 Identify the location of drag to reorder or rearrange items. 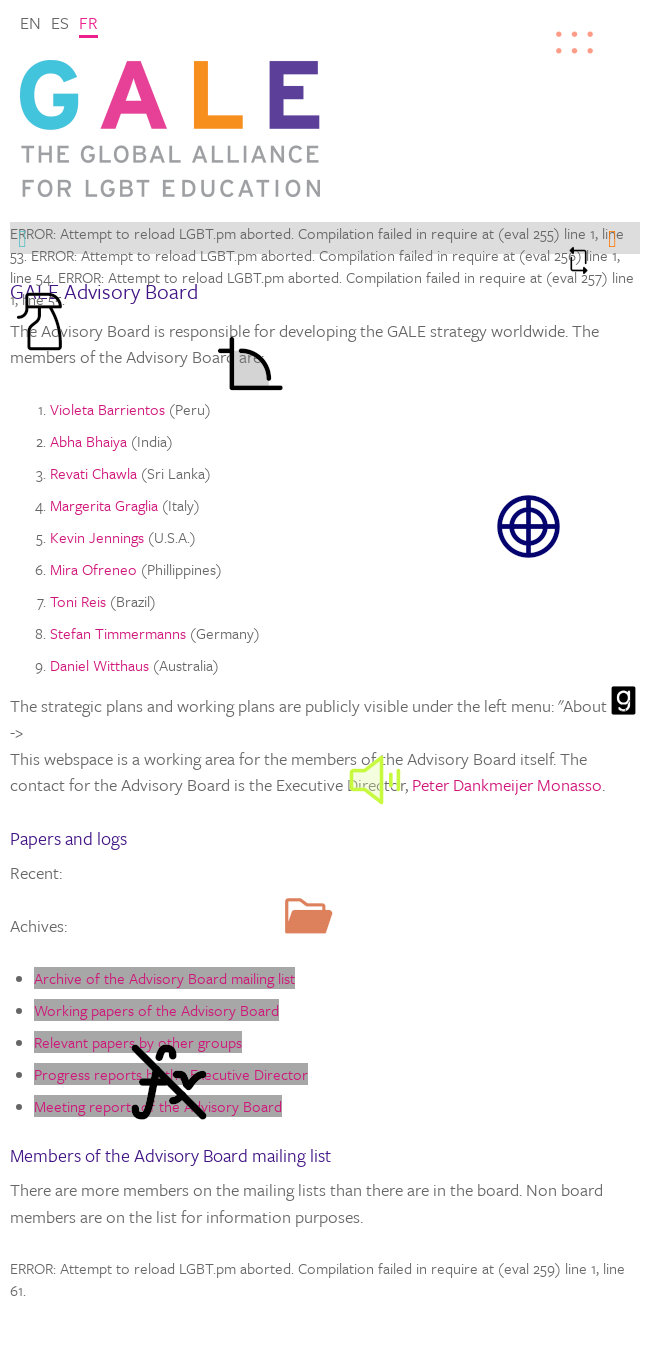
(574, 42).